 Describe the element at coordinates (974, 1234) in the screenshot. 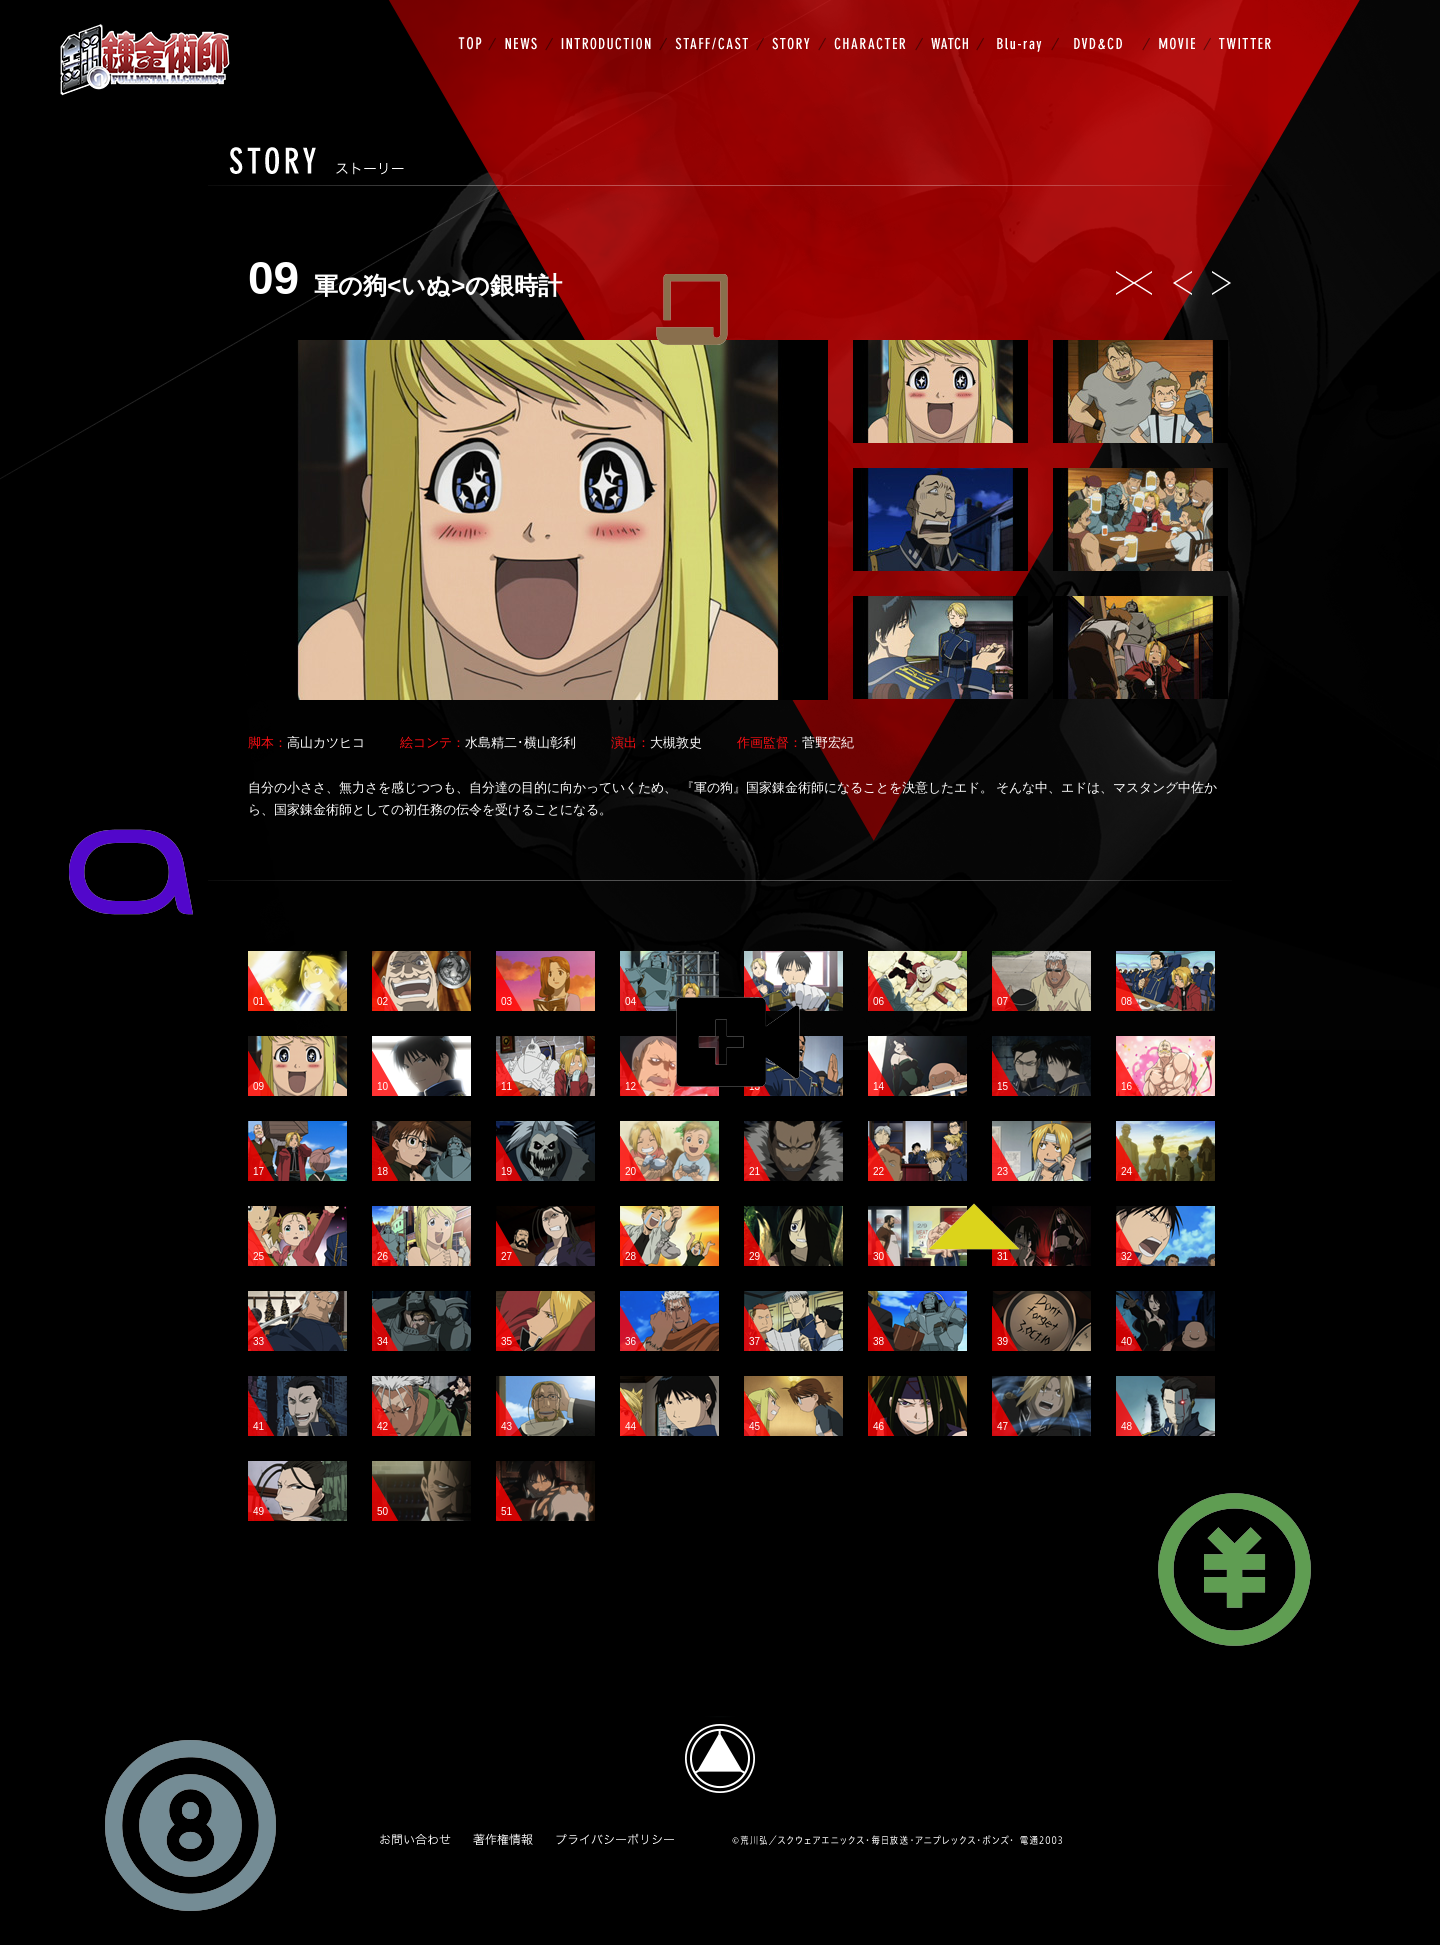

I see `collapse an expanded section or menu` at that location.